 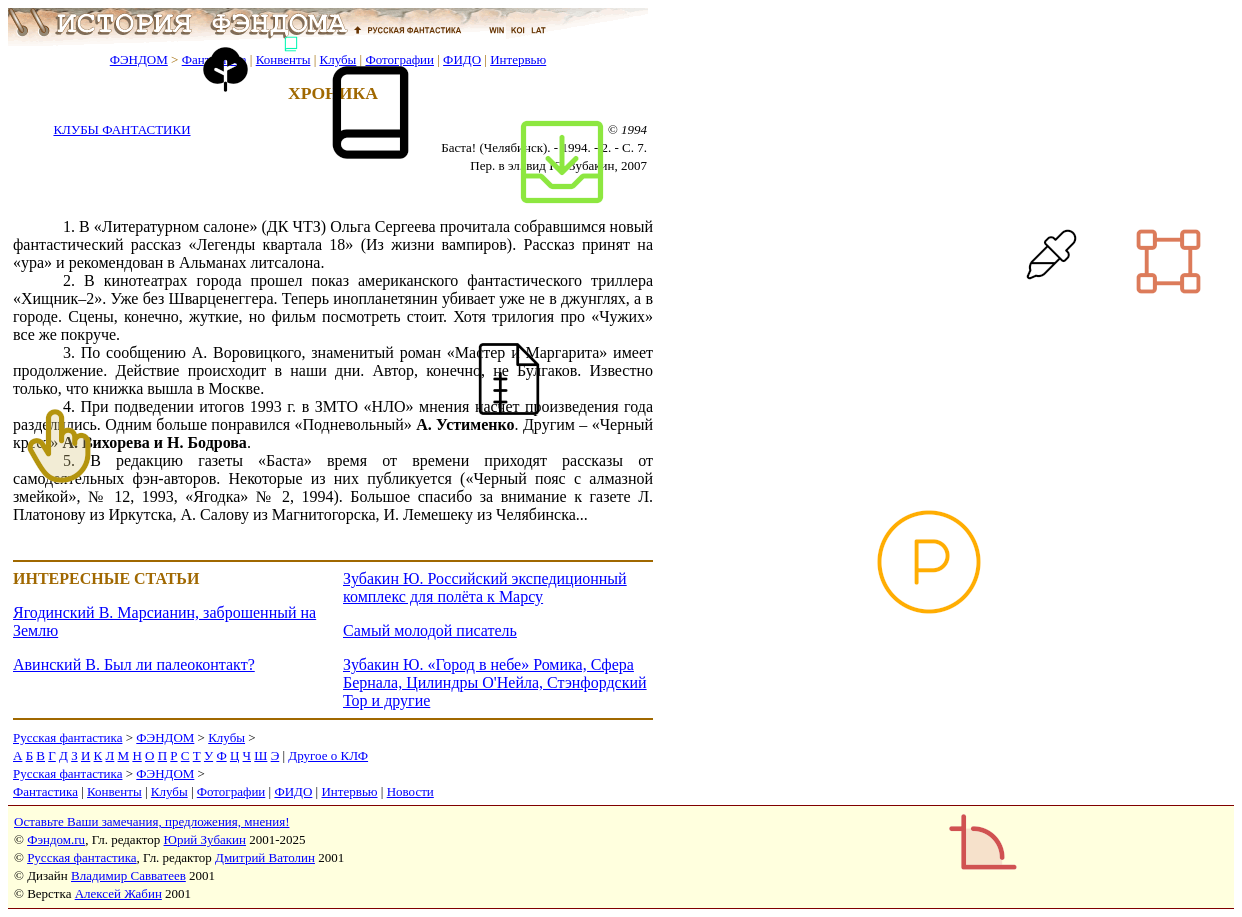 What do you see at coordinates (980, 845) in the screenshot?
I see `measure or display angle between elements` at bounding box center [980, 845].